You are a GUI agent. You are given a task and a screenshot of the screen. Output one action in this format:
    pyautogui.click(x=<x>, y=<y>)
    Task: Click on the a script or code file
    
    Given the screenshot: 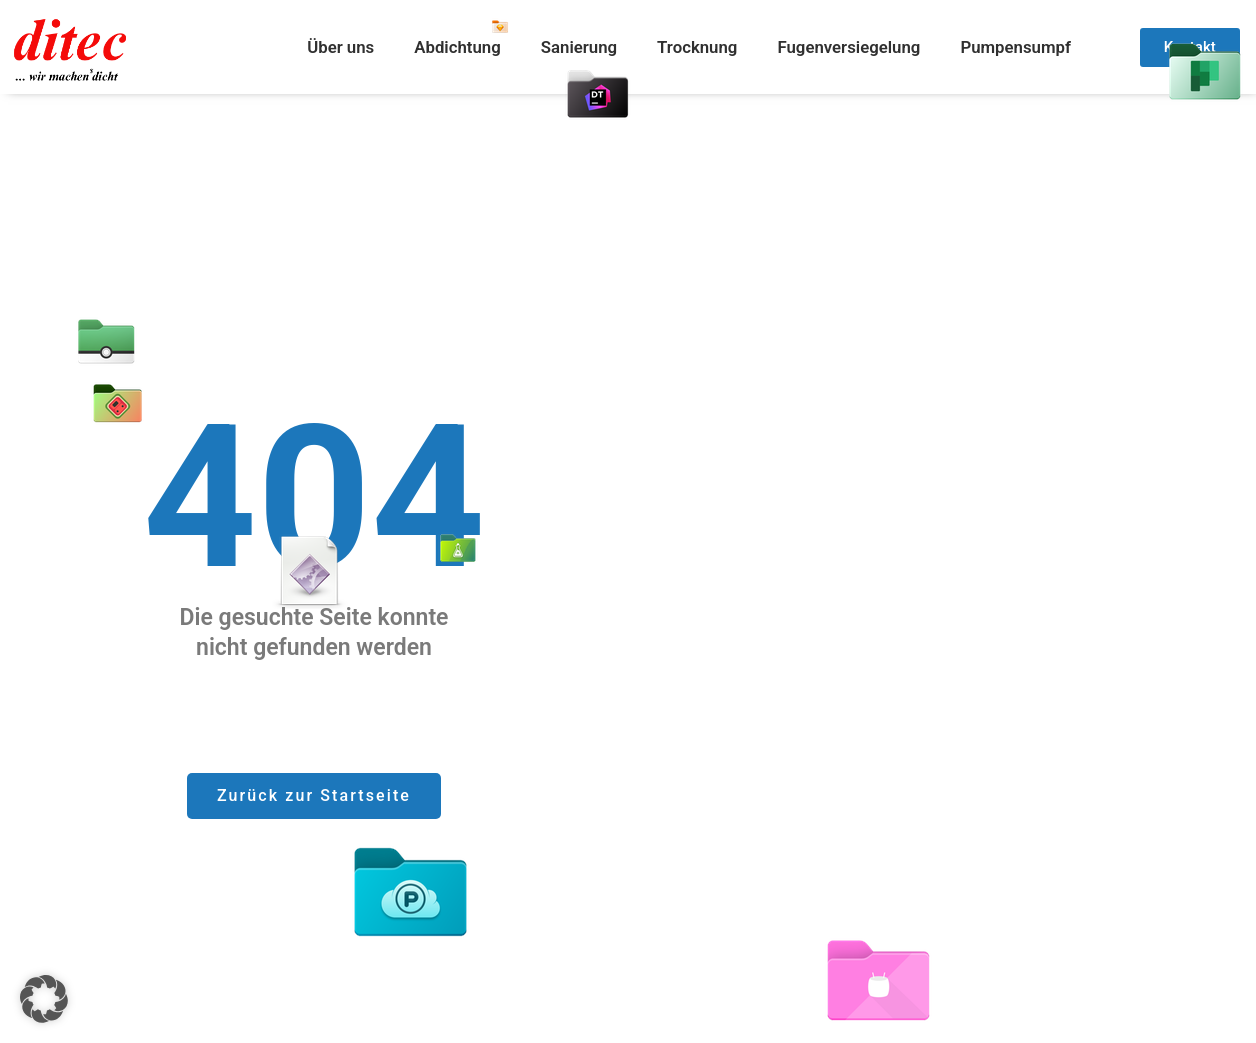 What is the action you would take?
    pyautogui.click(x=310, y=570)
    